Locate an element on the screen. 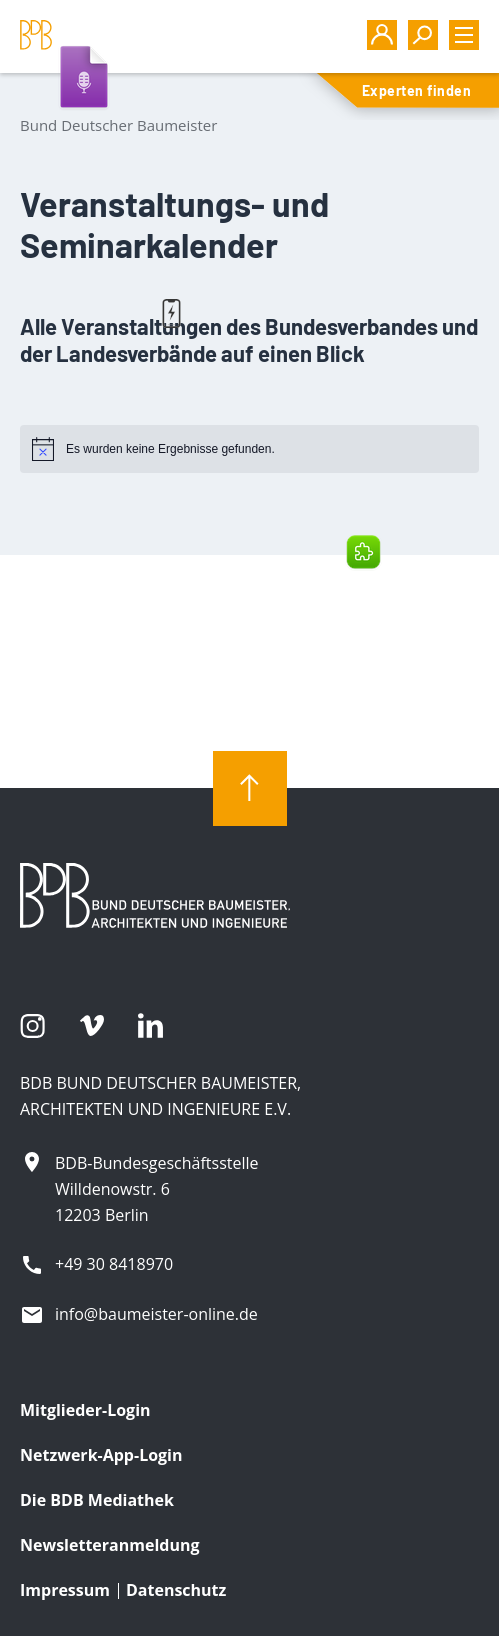 The width and height of the screenshot is (499, 1636). view phone battery status is located at coordinates (171, 313).